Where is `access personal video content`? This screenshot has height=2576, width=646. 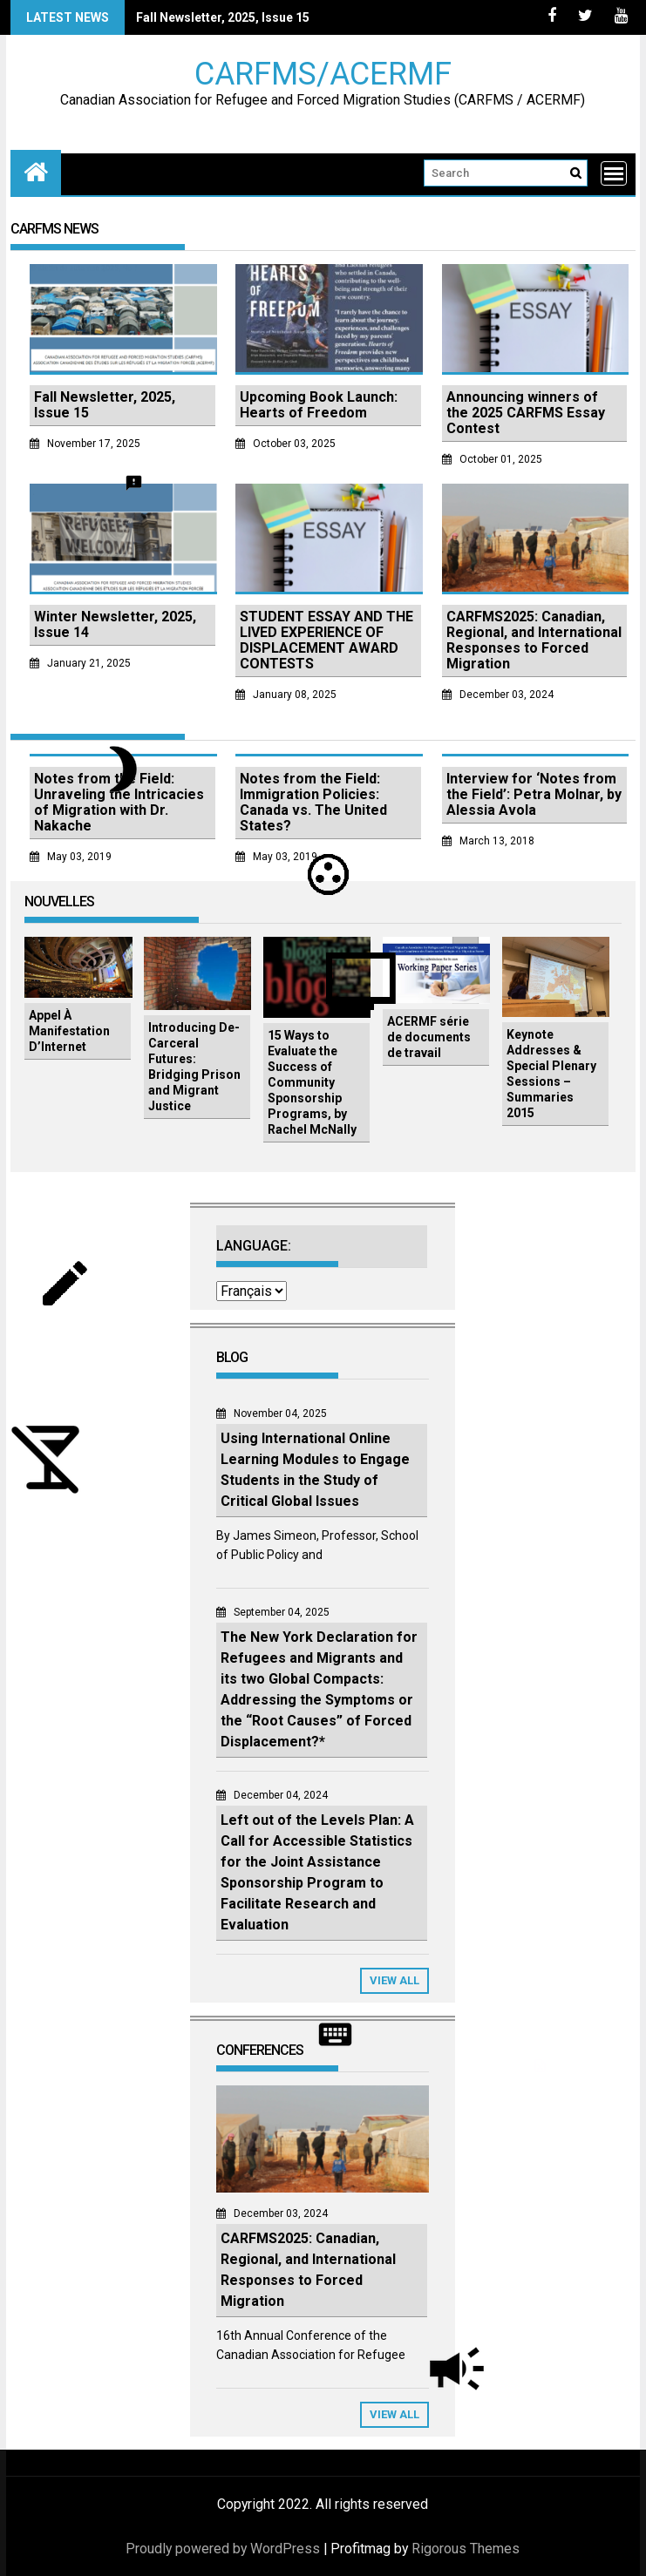
access personal video content is located at coordinates (361, 981).